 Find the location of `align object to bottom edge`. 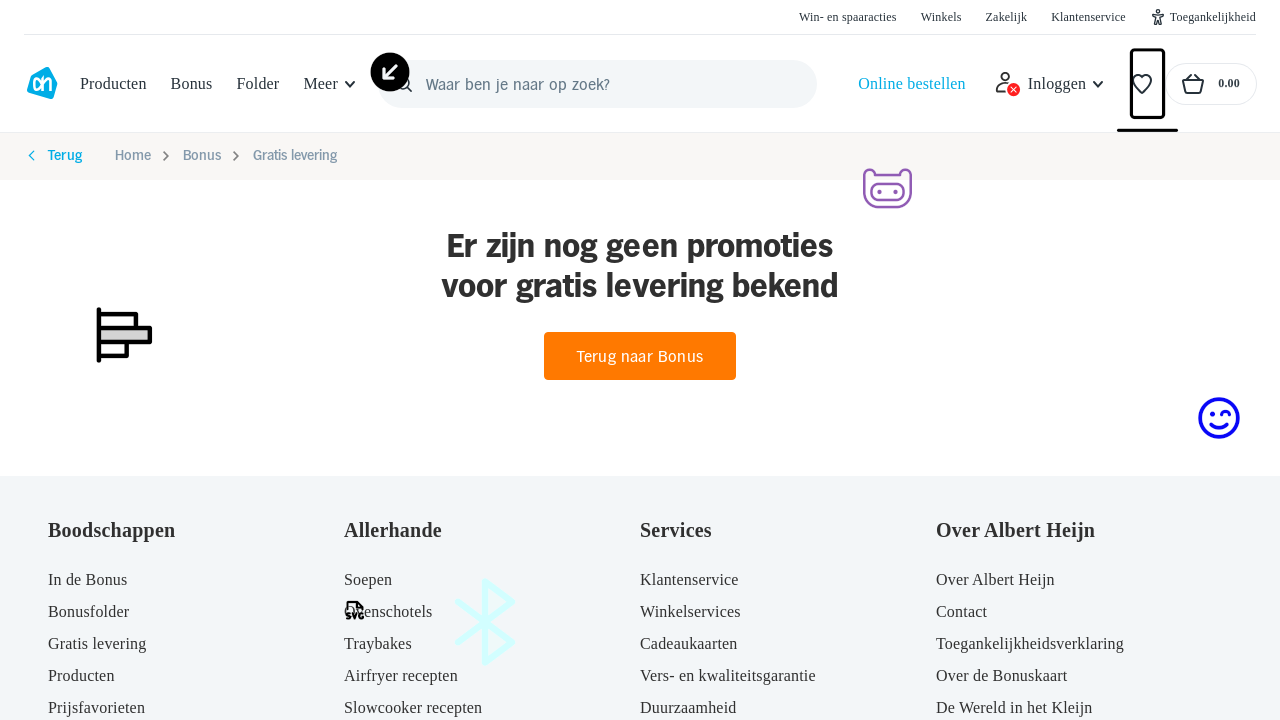

align object to bottom edge is located at coordinates (1147, 88).